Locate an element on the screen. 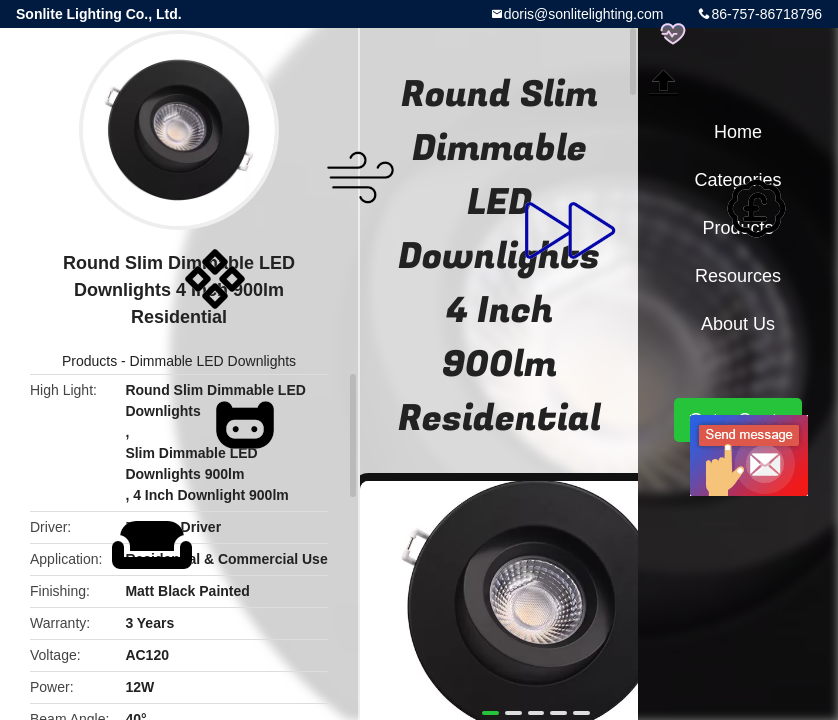  indicates price or payment in british pounds is located at coordinates (756, 208).